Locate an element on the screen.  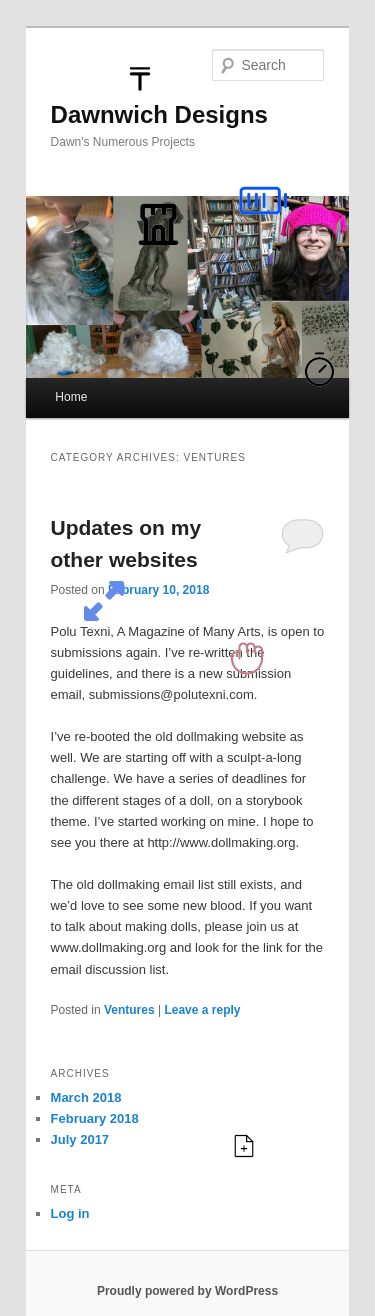
drag to reorder or move an item is located at coordinates (247, 654).